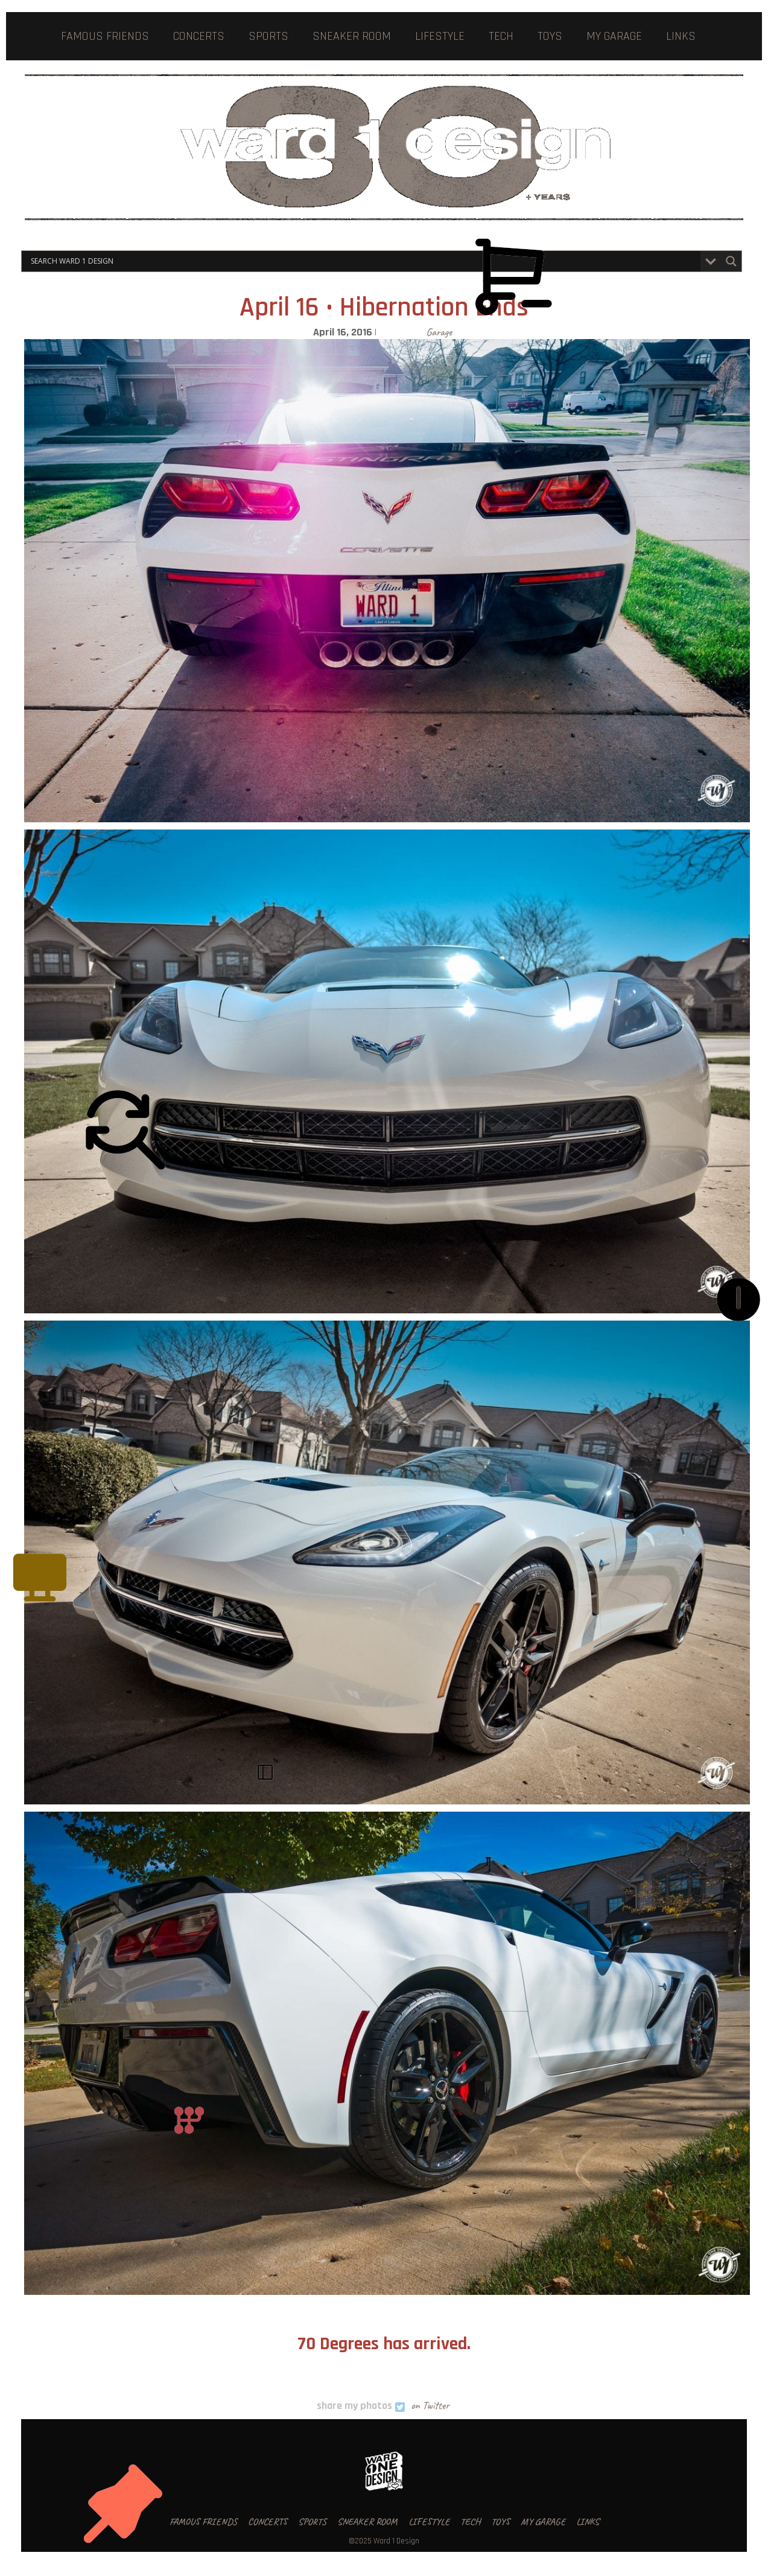 This screenshot has height=2576, width=768. What do you see at coordinates (265, 1772) in the screenshot?
I see `toggle the left sidebar panel` at bounding box center [265, 1772].